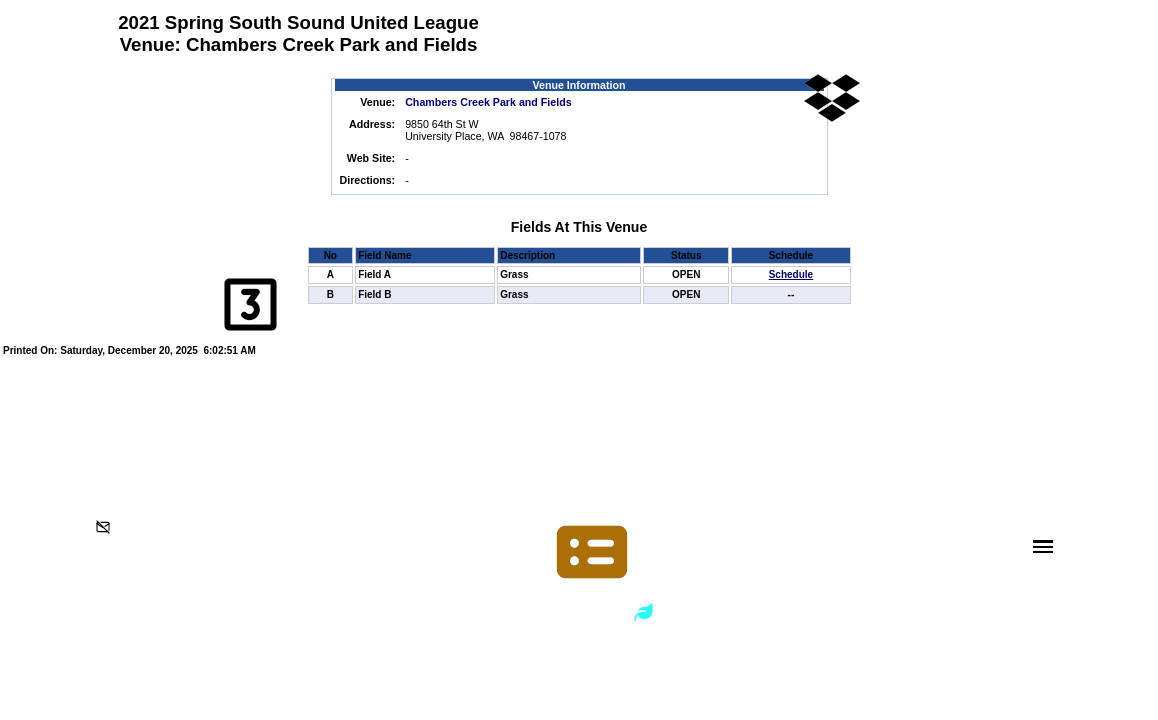 Image resolution: width=1158 pixels, height=720 pixels. I want to click on indicates step three in a numbered sequence, so click(250, 304).